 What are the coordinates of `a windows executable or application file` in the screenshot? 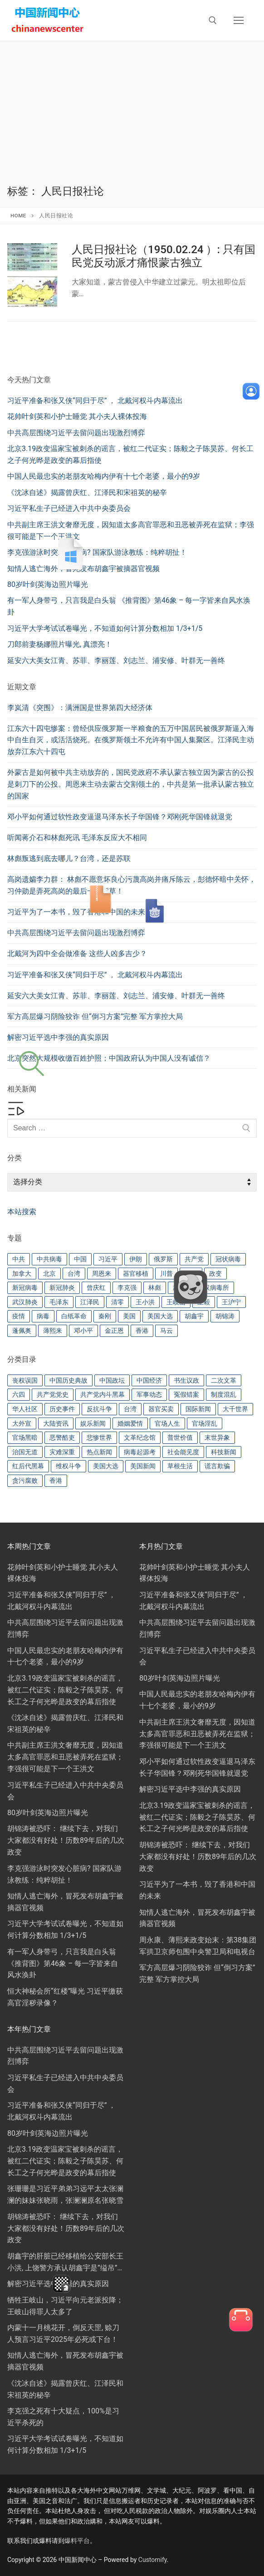 It's located at (71, 554).